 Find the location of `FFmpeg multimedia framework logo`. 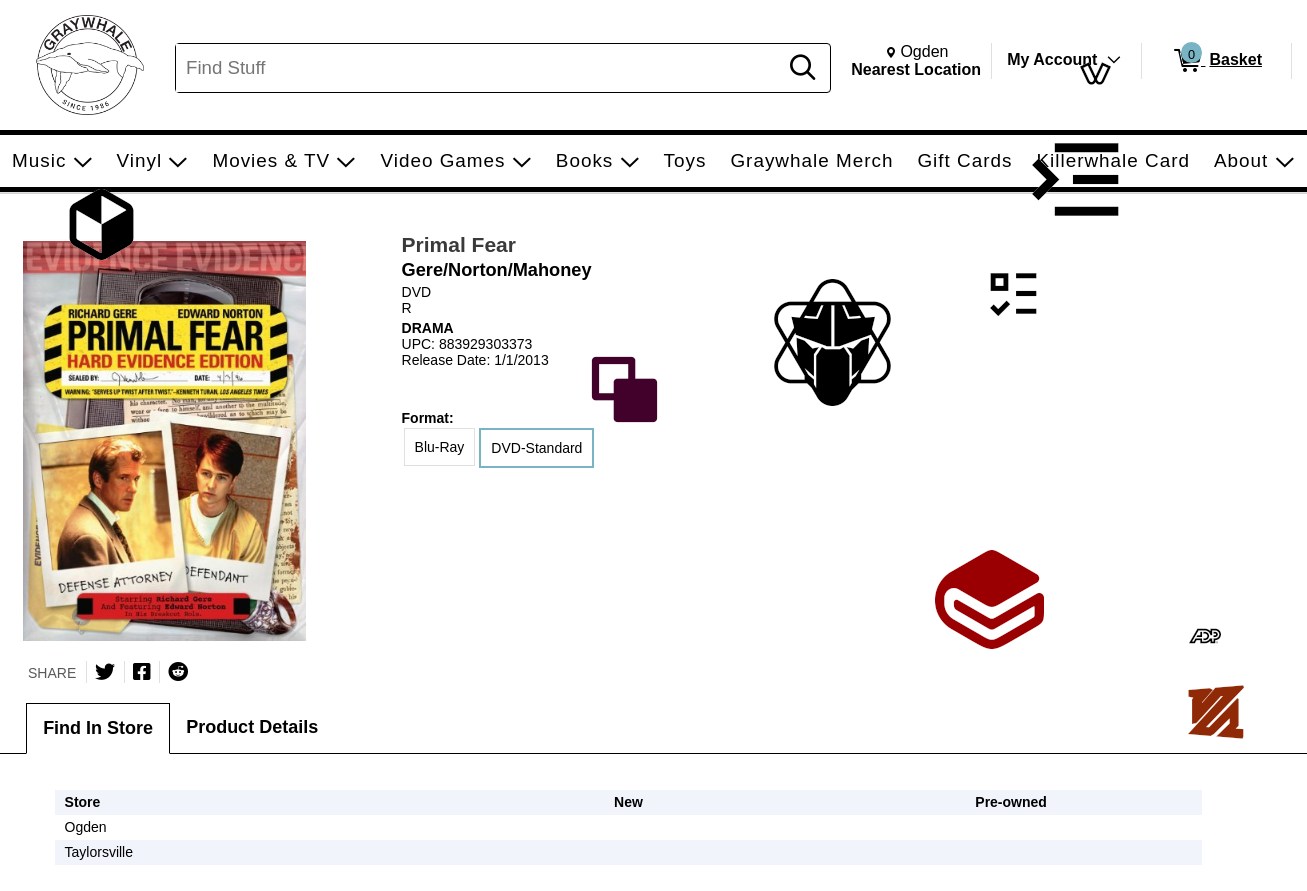

FFmpeg multimedia framework logo is located at coordinates (1216, 712).